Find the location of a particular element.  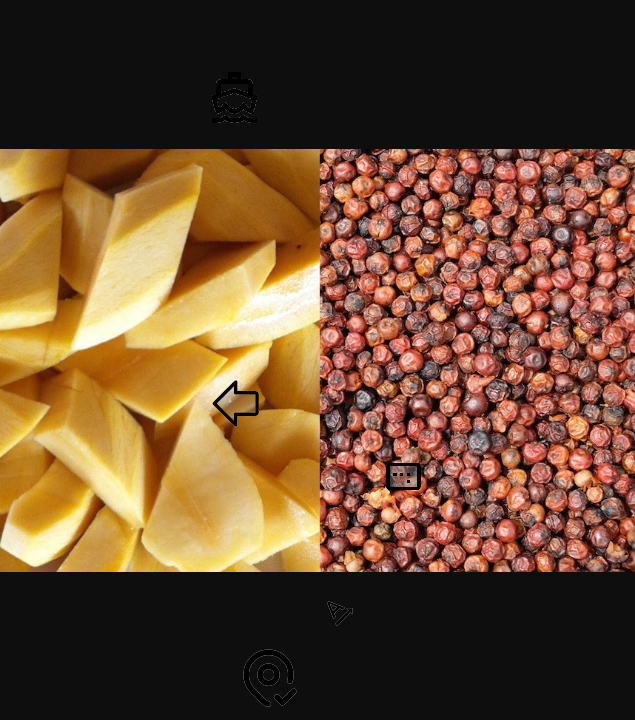

go back to the previous screen is located at coordinates (237, 403).